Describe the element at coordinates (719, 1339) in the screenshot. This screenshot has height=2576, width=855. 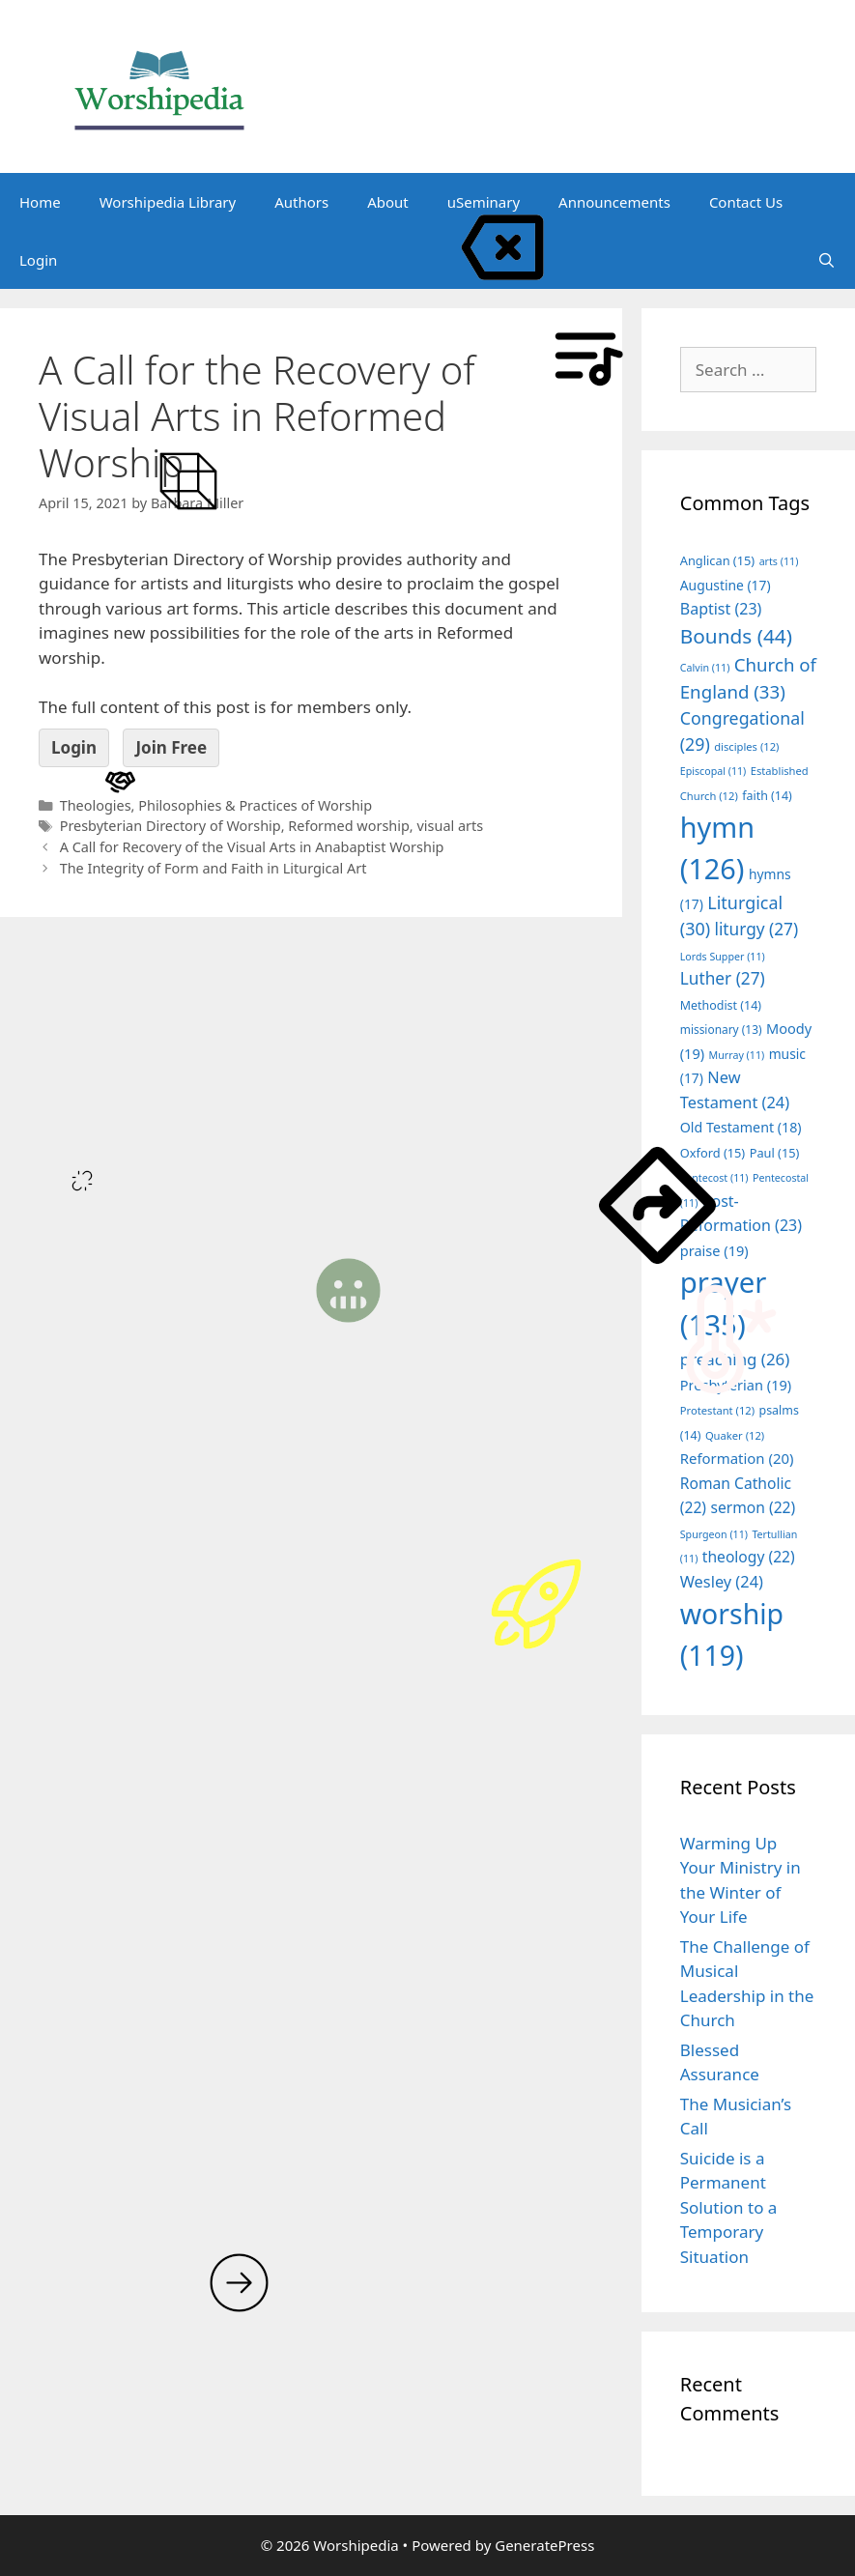
I see `indicates low temperature or cold conditions` at that location.